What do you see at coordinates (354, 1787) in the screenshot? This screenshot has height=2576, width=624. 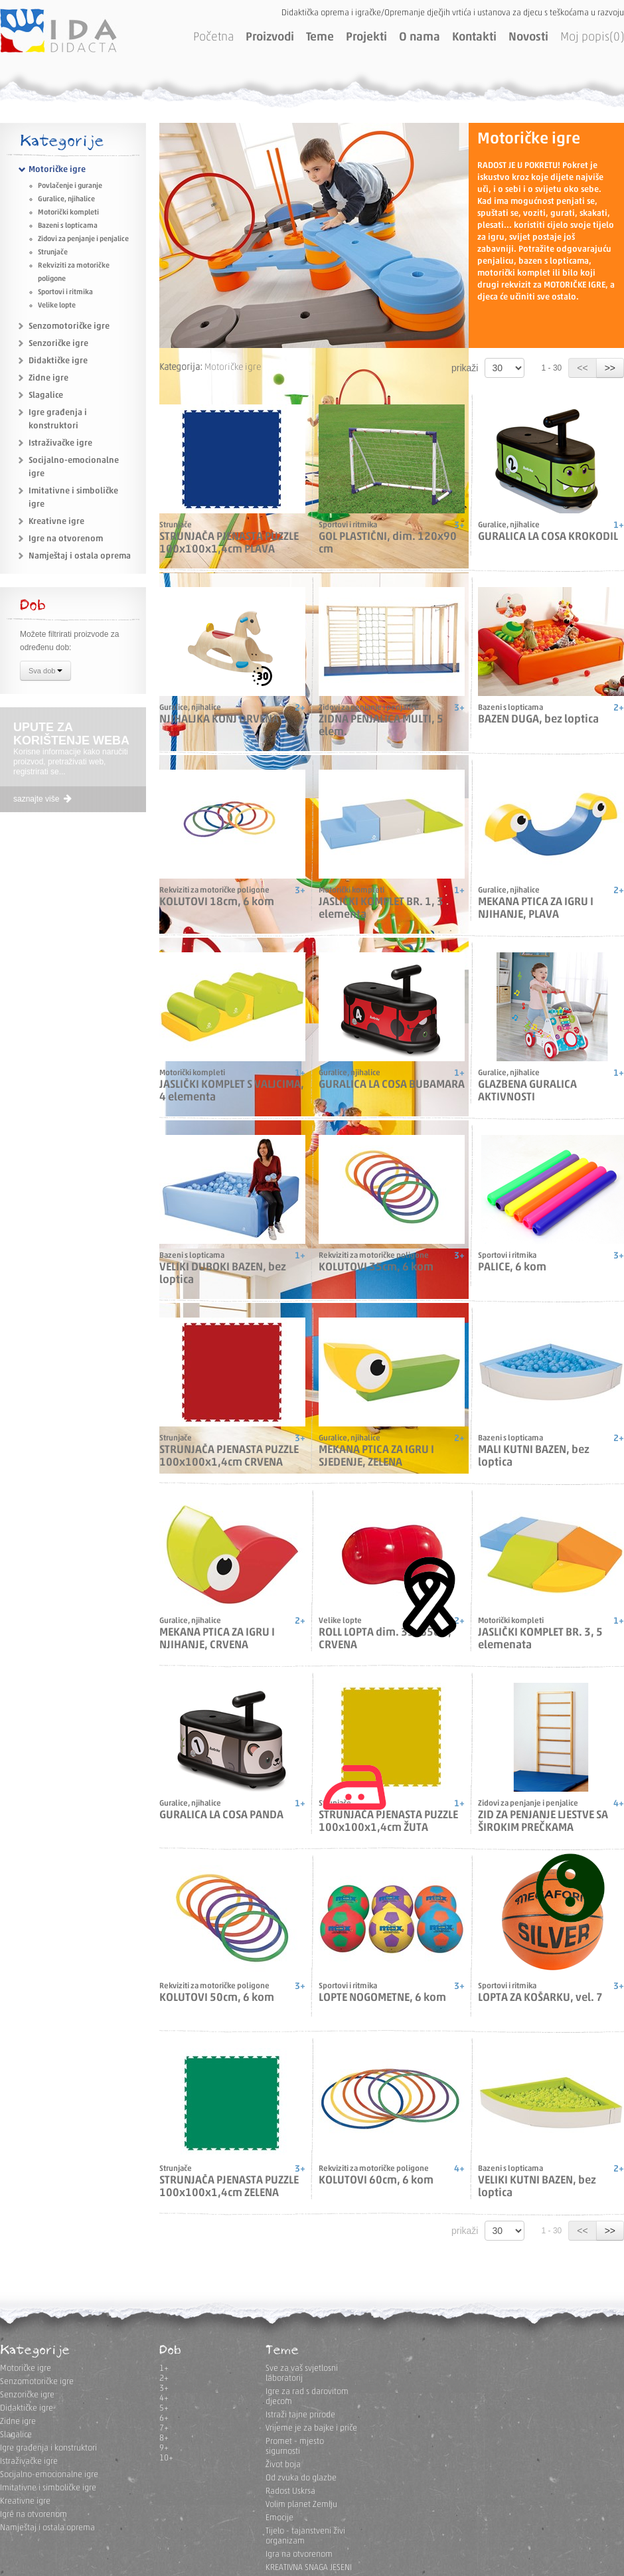 I see `iron clothing or fabric items` at bounding box center [354, 1787].